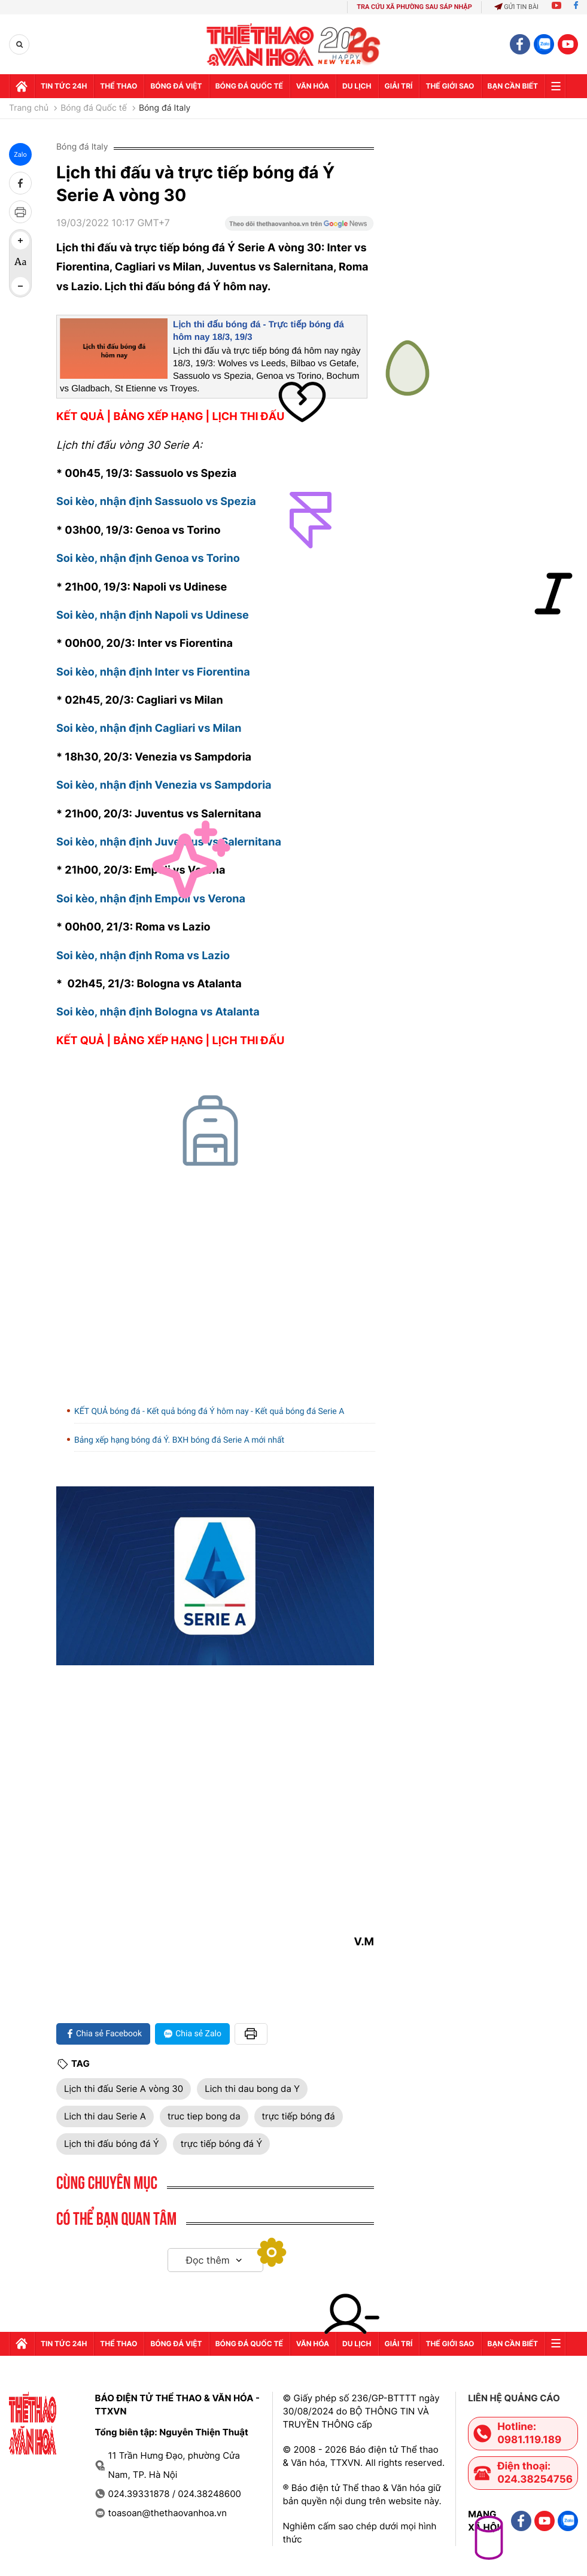  What do you see at coordinates (311, 517) in the screenshot?
I see `open framer app` at bounding box center [311, 517].